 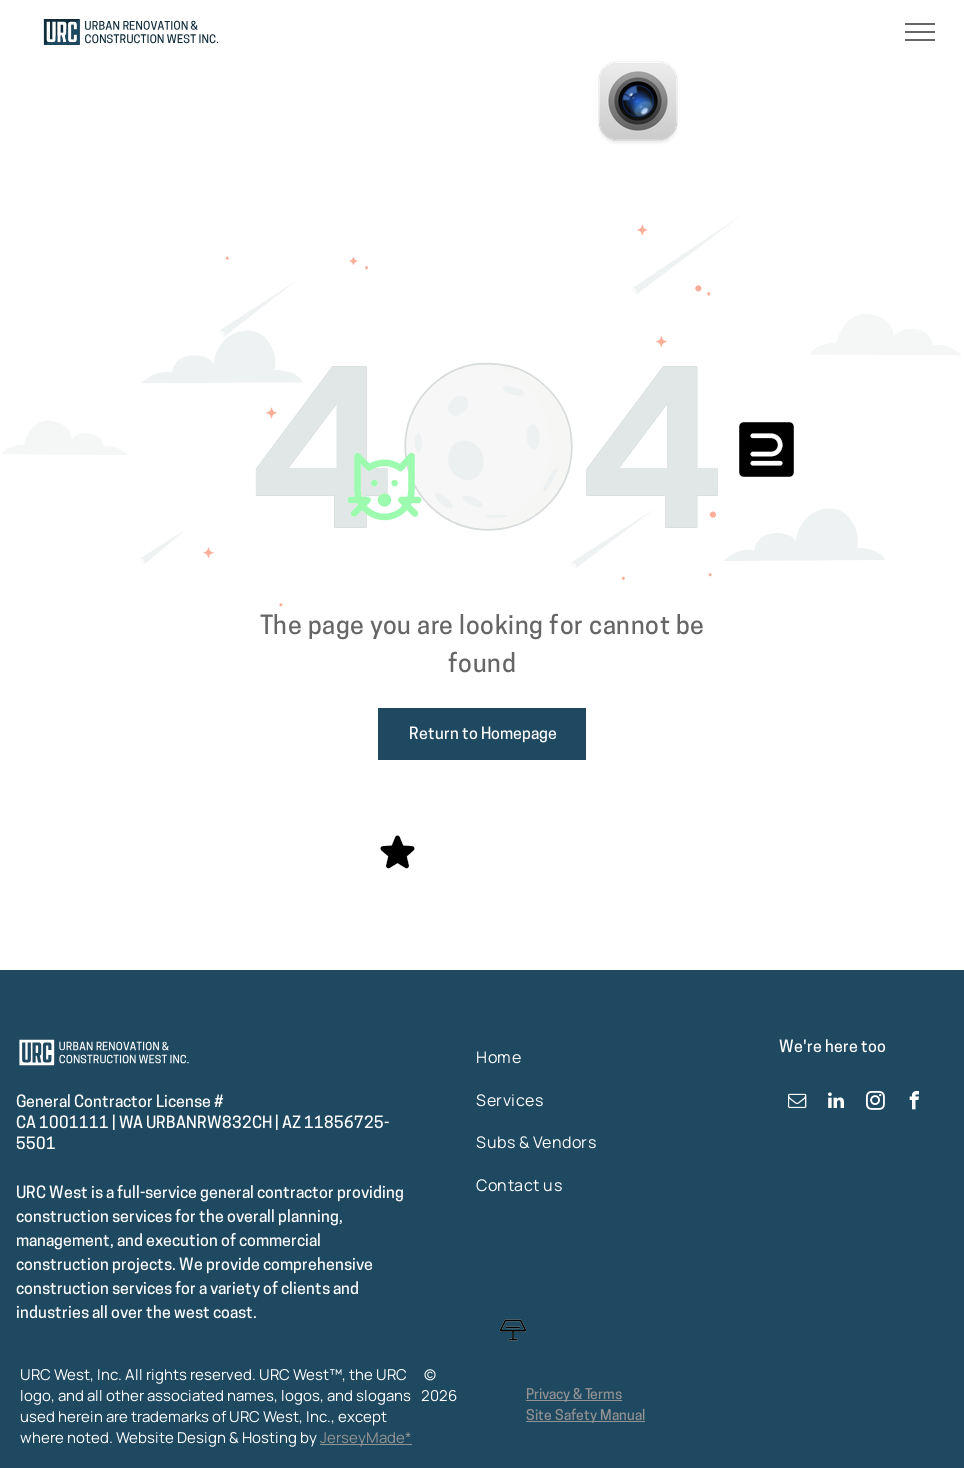 What do you see at coordinates (766, 449) in the screenshot?
I see `indicates a superset relationship in mathematical notation` at bounding box center [766, 449].